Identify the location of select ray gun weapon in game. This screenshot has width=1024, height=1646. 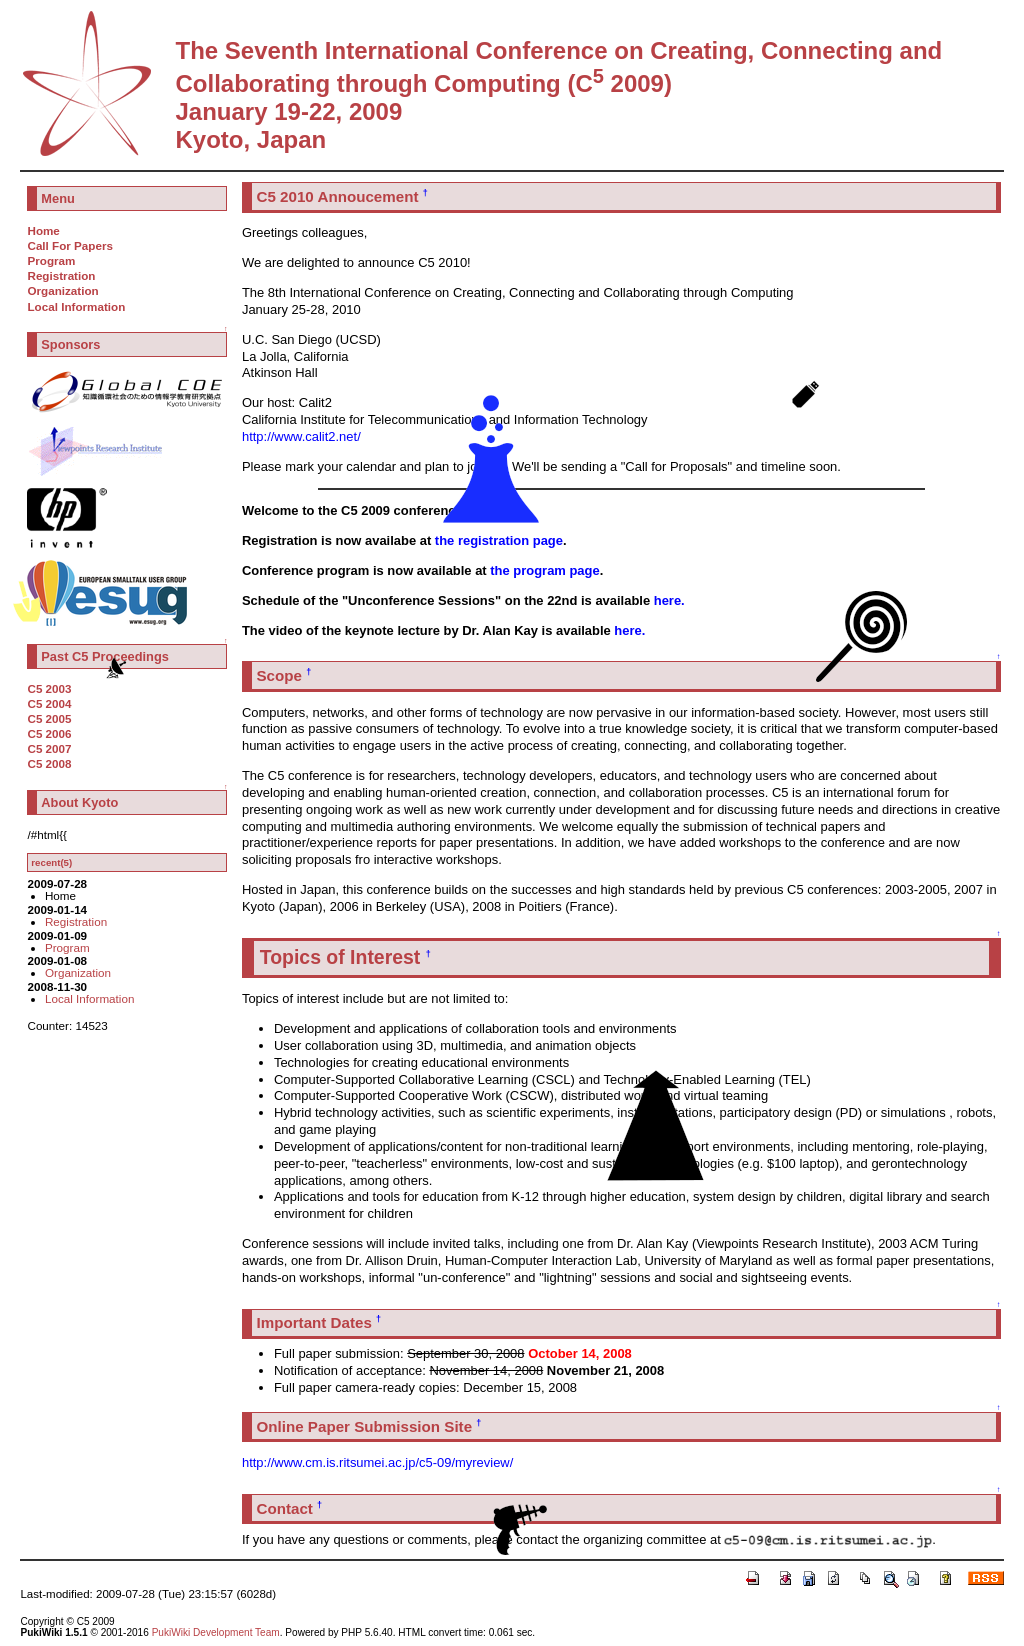
(520, 1528).